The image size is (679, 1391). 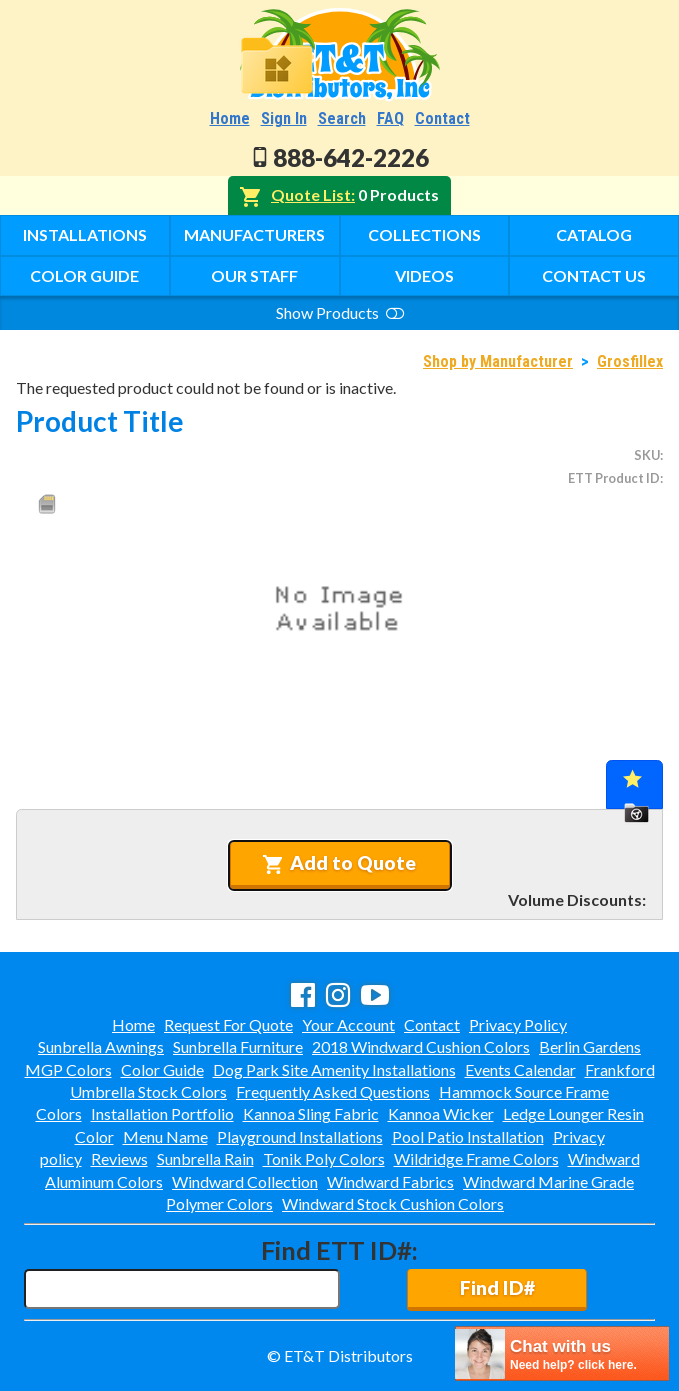 I want to click on open the apps folder, so click(x=276, y=67).